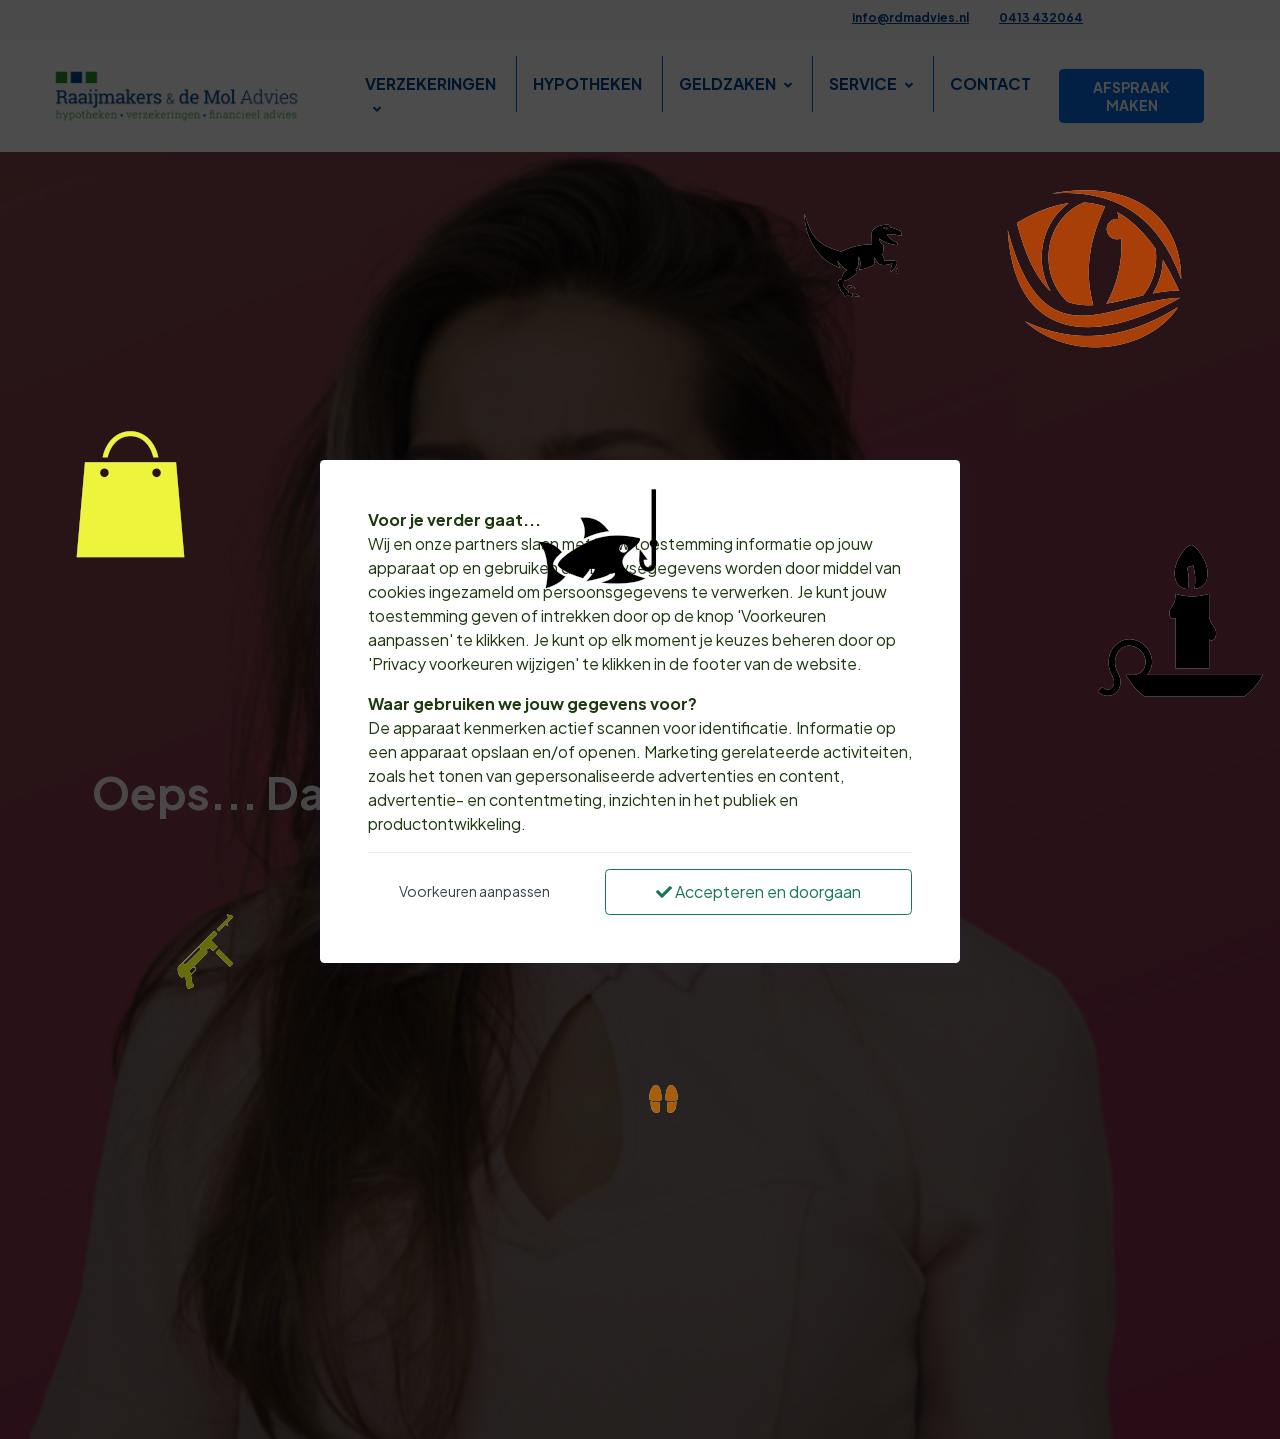  I want to click on select submachine gun weapon in game, so click(205, 951).